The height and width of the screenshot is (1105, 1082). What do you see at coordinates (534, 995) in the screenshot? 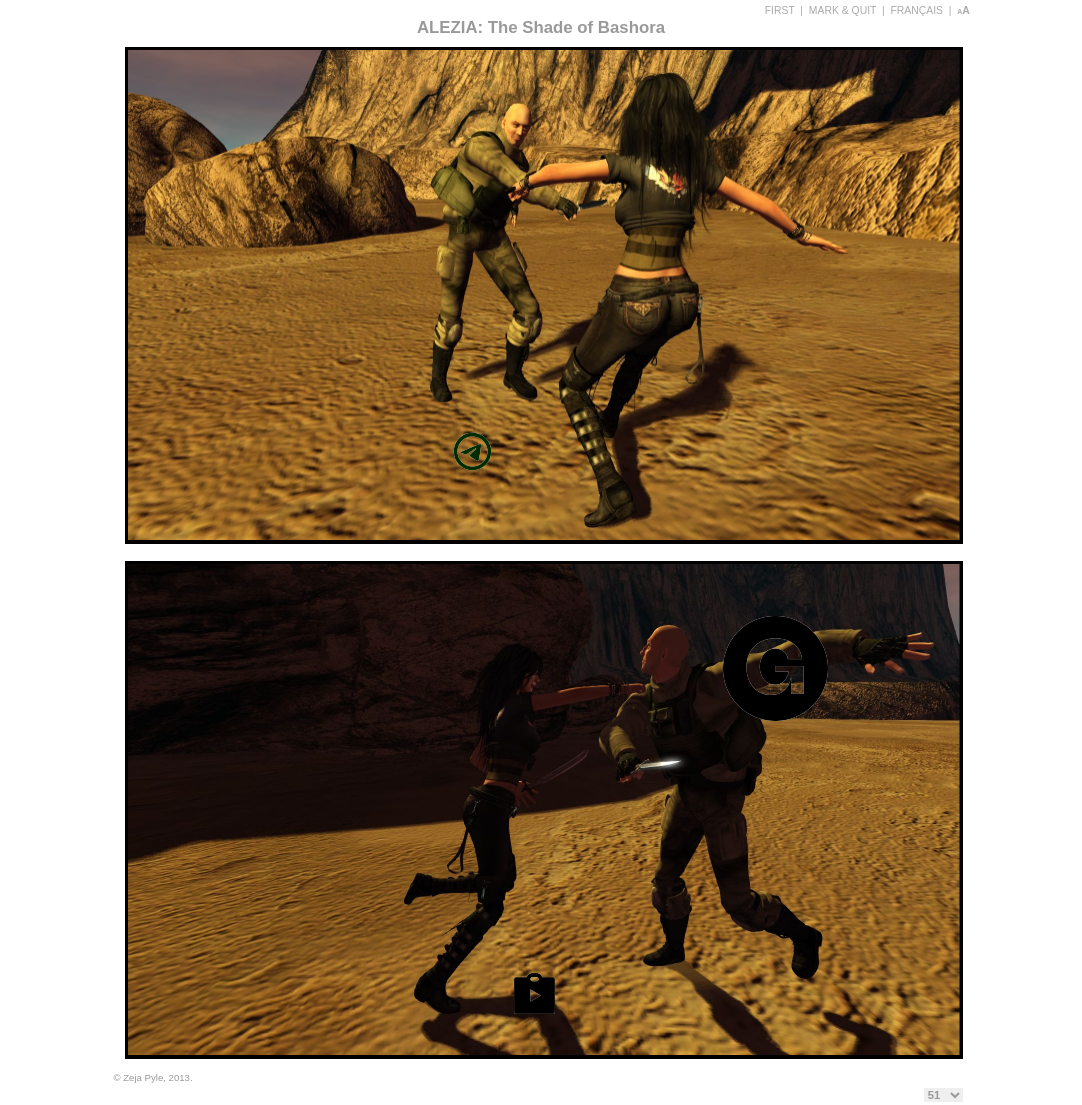
I see `start a presentation or slideshow` at bounding box center [534, 995].